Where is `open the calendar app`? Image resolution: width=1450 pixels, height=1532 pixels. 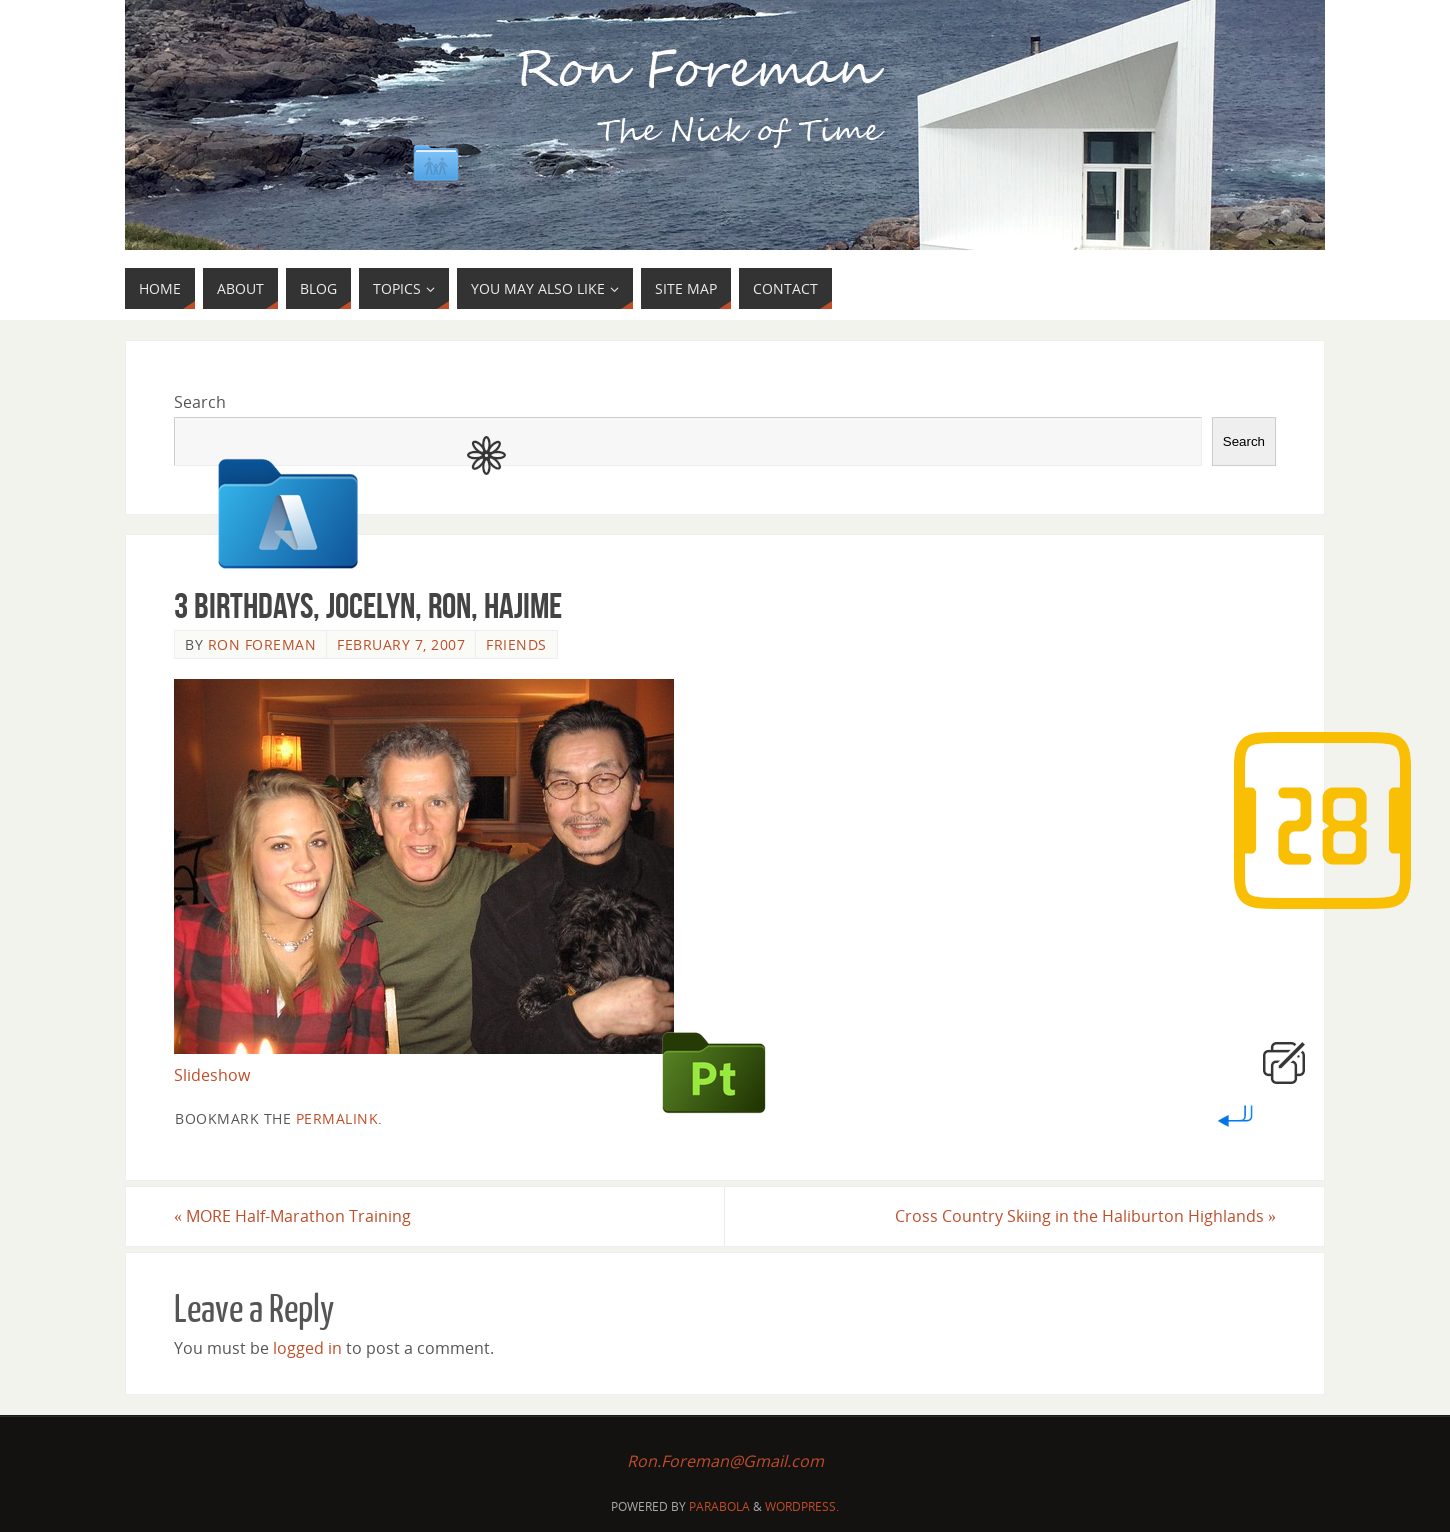 open the calendar app is located at coordinates (1322, 820).